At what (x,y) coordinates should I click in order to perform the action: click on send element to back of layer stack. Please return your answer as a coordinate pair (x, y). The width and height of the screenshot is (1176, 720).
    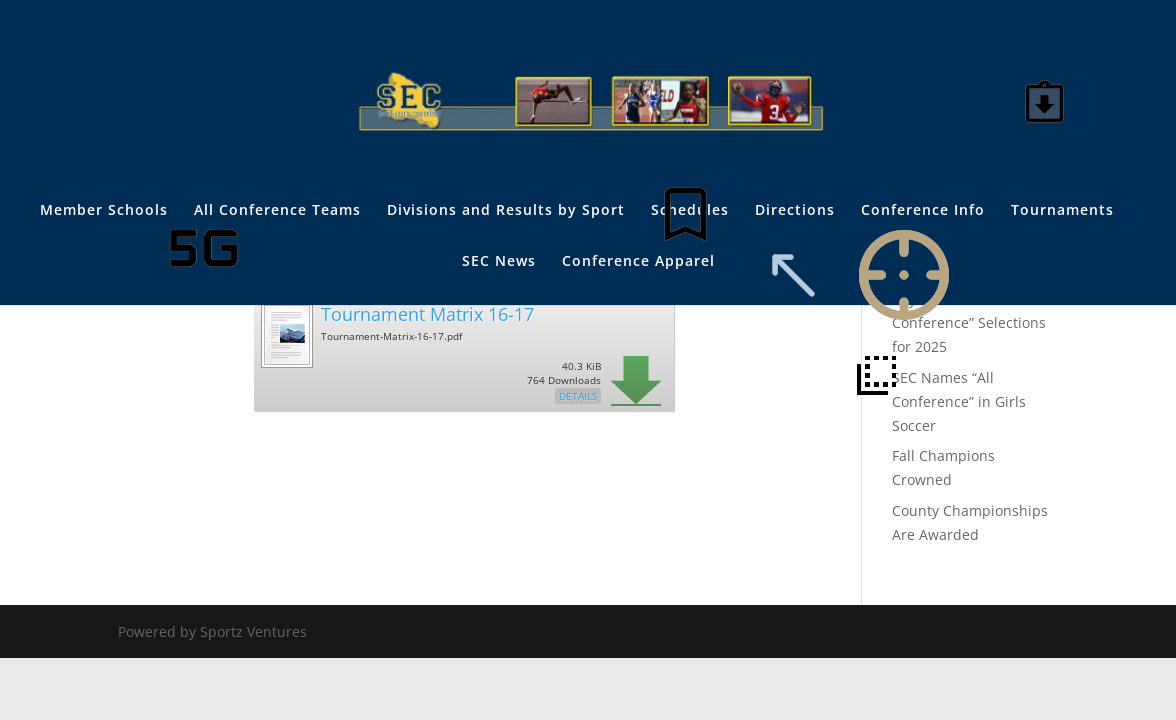
    Looking at the image, I should click on (876, 375).